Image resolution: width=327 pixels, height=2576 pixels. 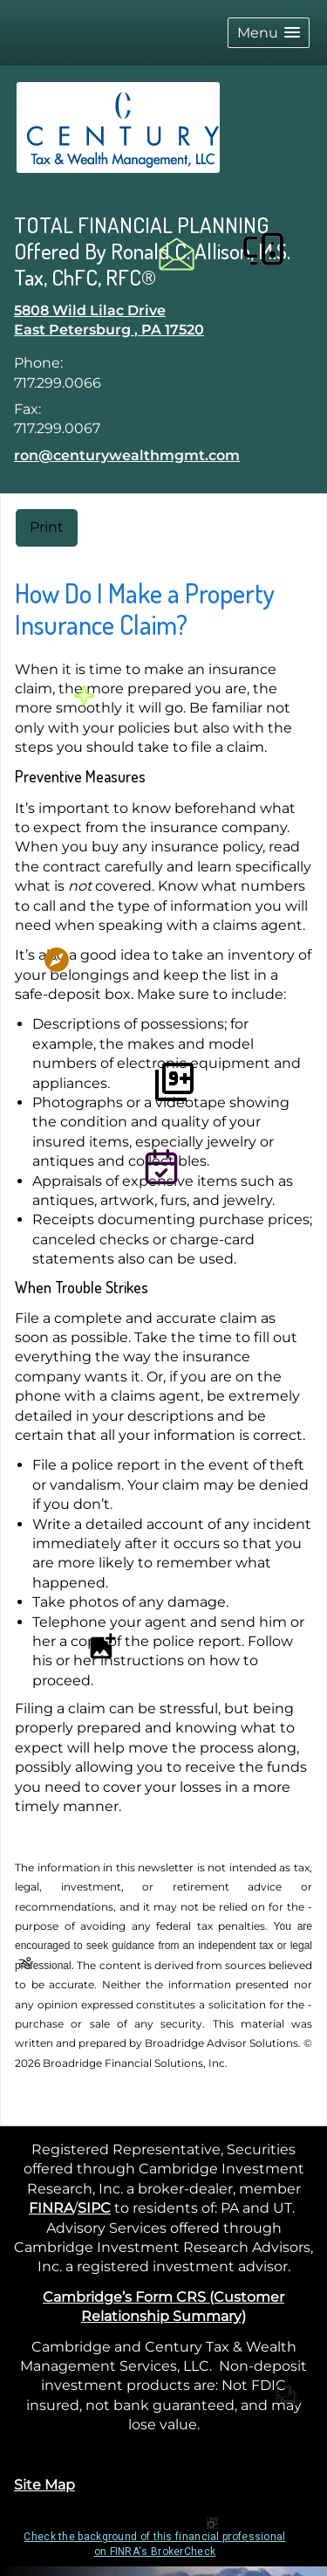 I want to click on open group chat or conversations, so click(x=286, y=2395).